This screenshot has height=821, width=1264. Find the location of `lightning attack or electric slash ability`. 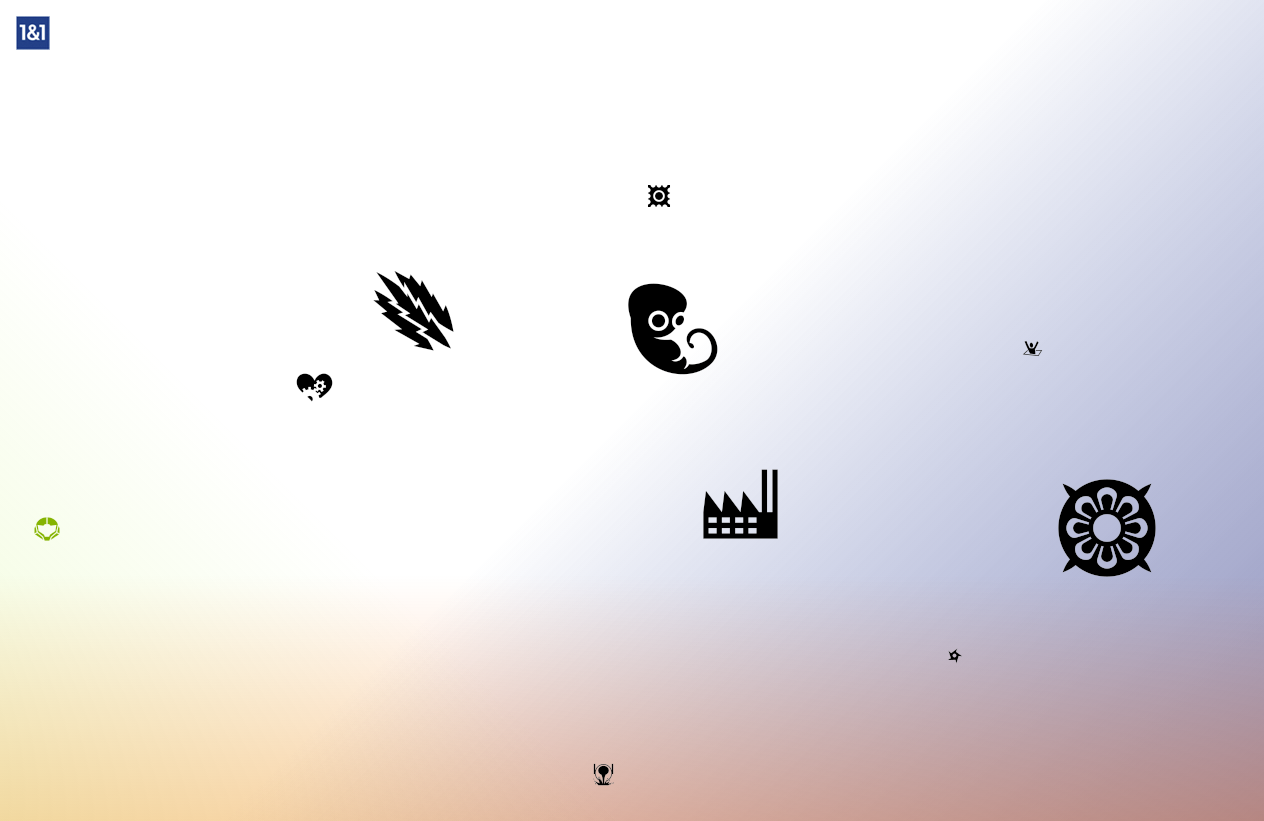

lightning attack or electric slash ability is located at coordinates (414, 310).